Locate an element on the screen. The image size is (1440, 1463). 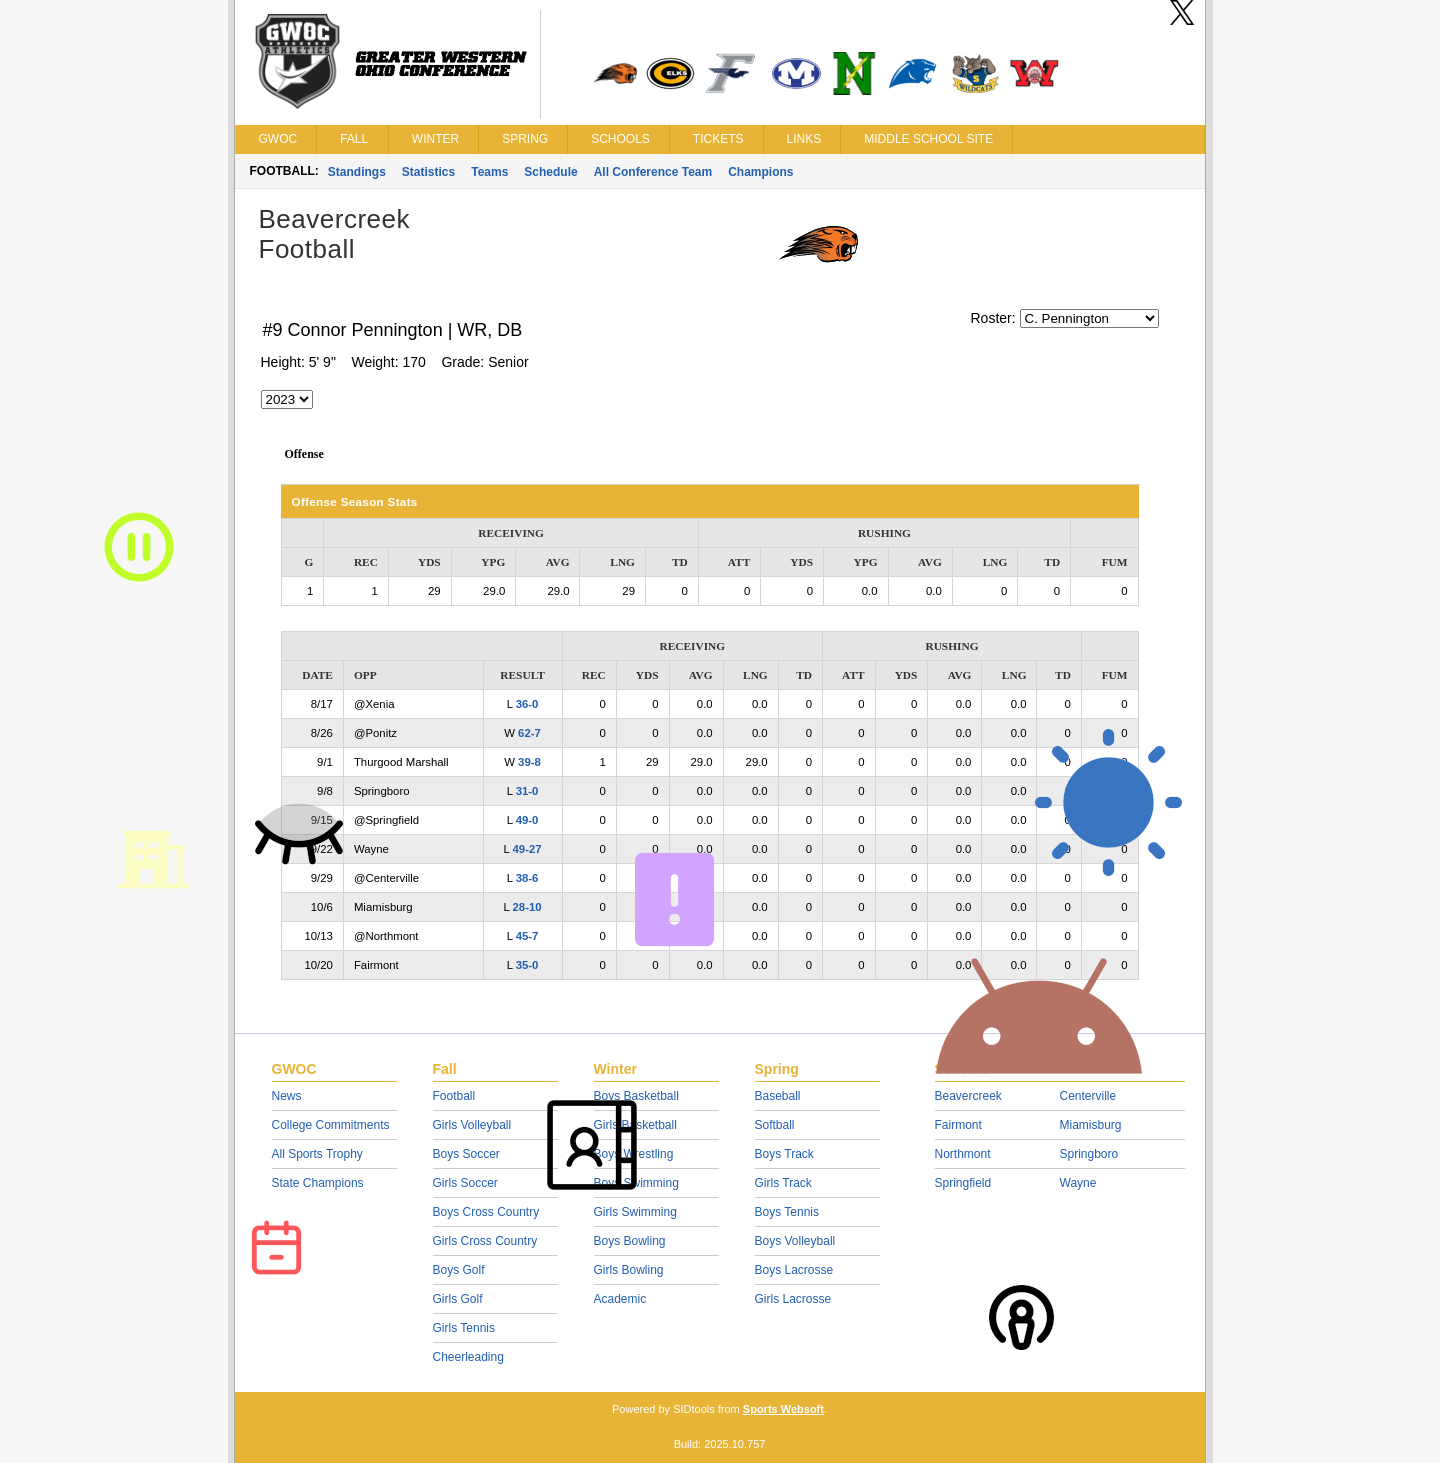
switch to light mode is located at coordinates (1108, 802).